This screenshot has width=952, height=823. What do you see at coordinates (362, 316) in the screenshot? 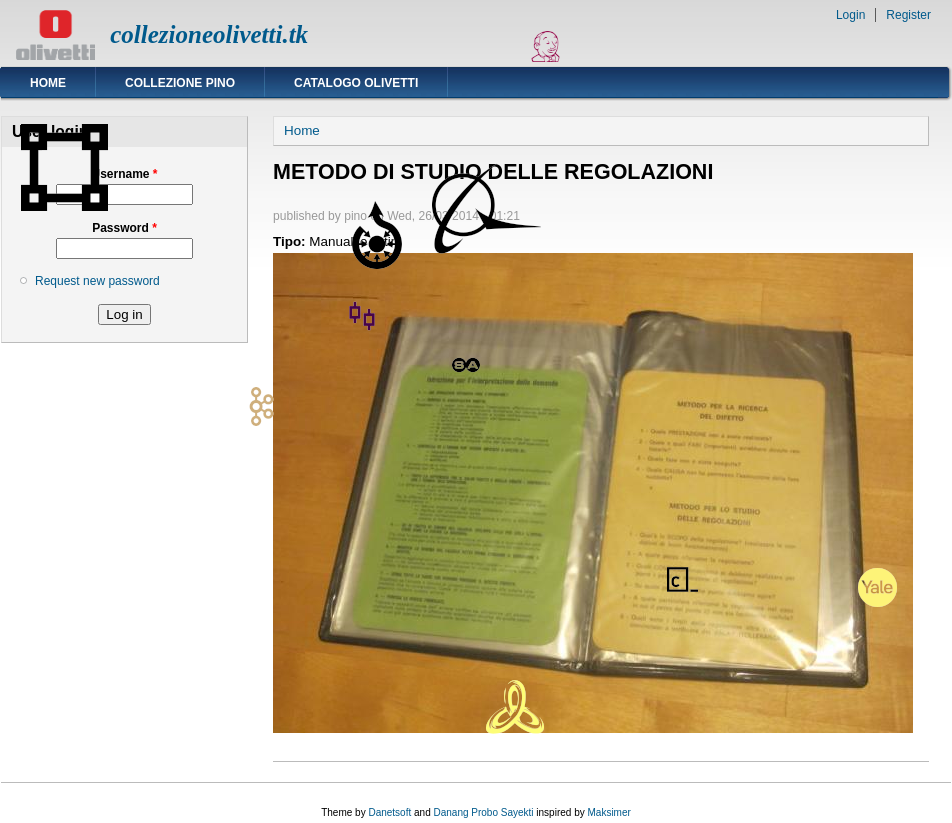
I see `view stock market data` at bounding box center [362, 316].